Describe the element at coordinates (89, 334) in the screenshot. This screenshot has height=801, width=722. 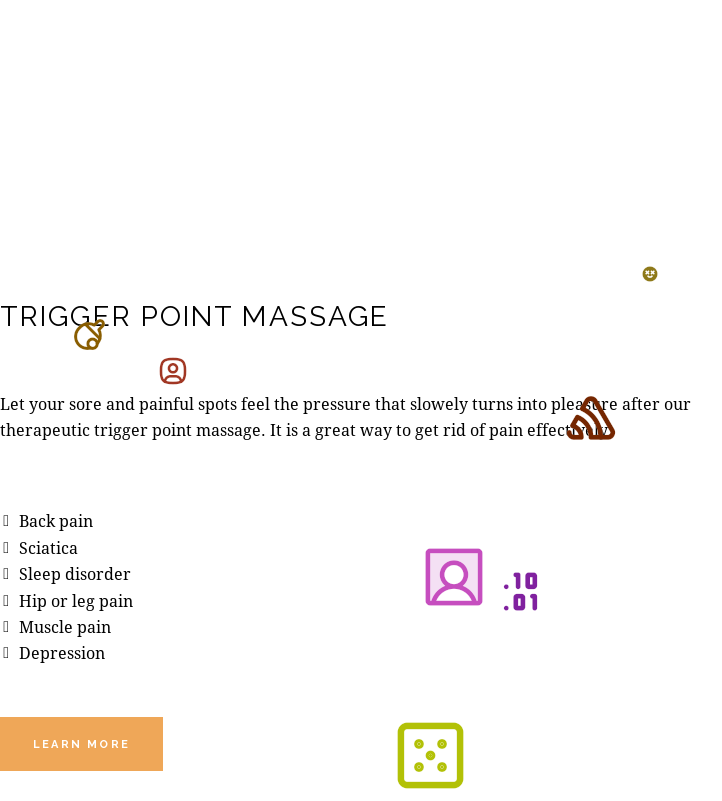
I see `access table tennis or ping pong game` at that location.